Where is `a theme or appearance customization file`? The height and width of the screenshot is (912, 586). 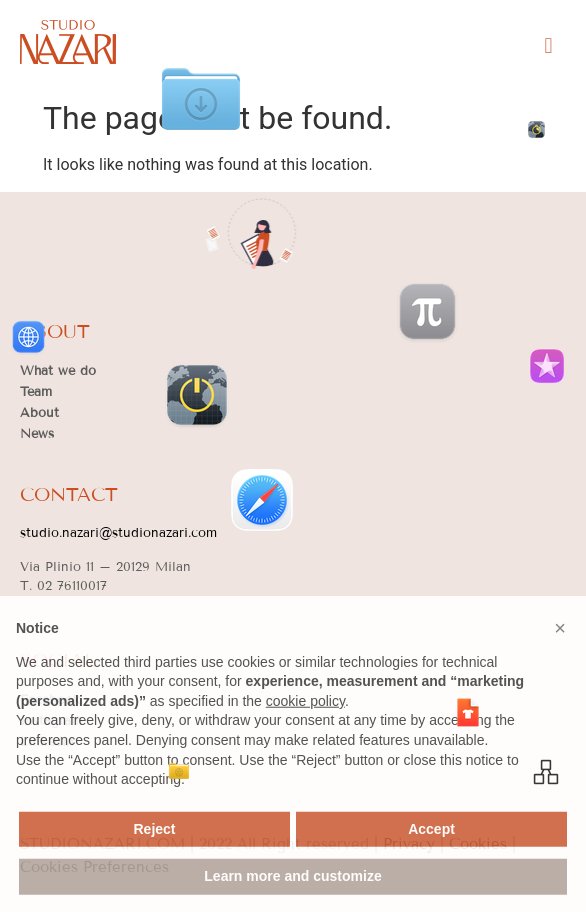 a theme or appearance customization file is located at coordinates (468, 713).